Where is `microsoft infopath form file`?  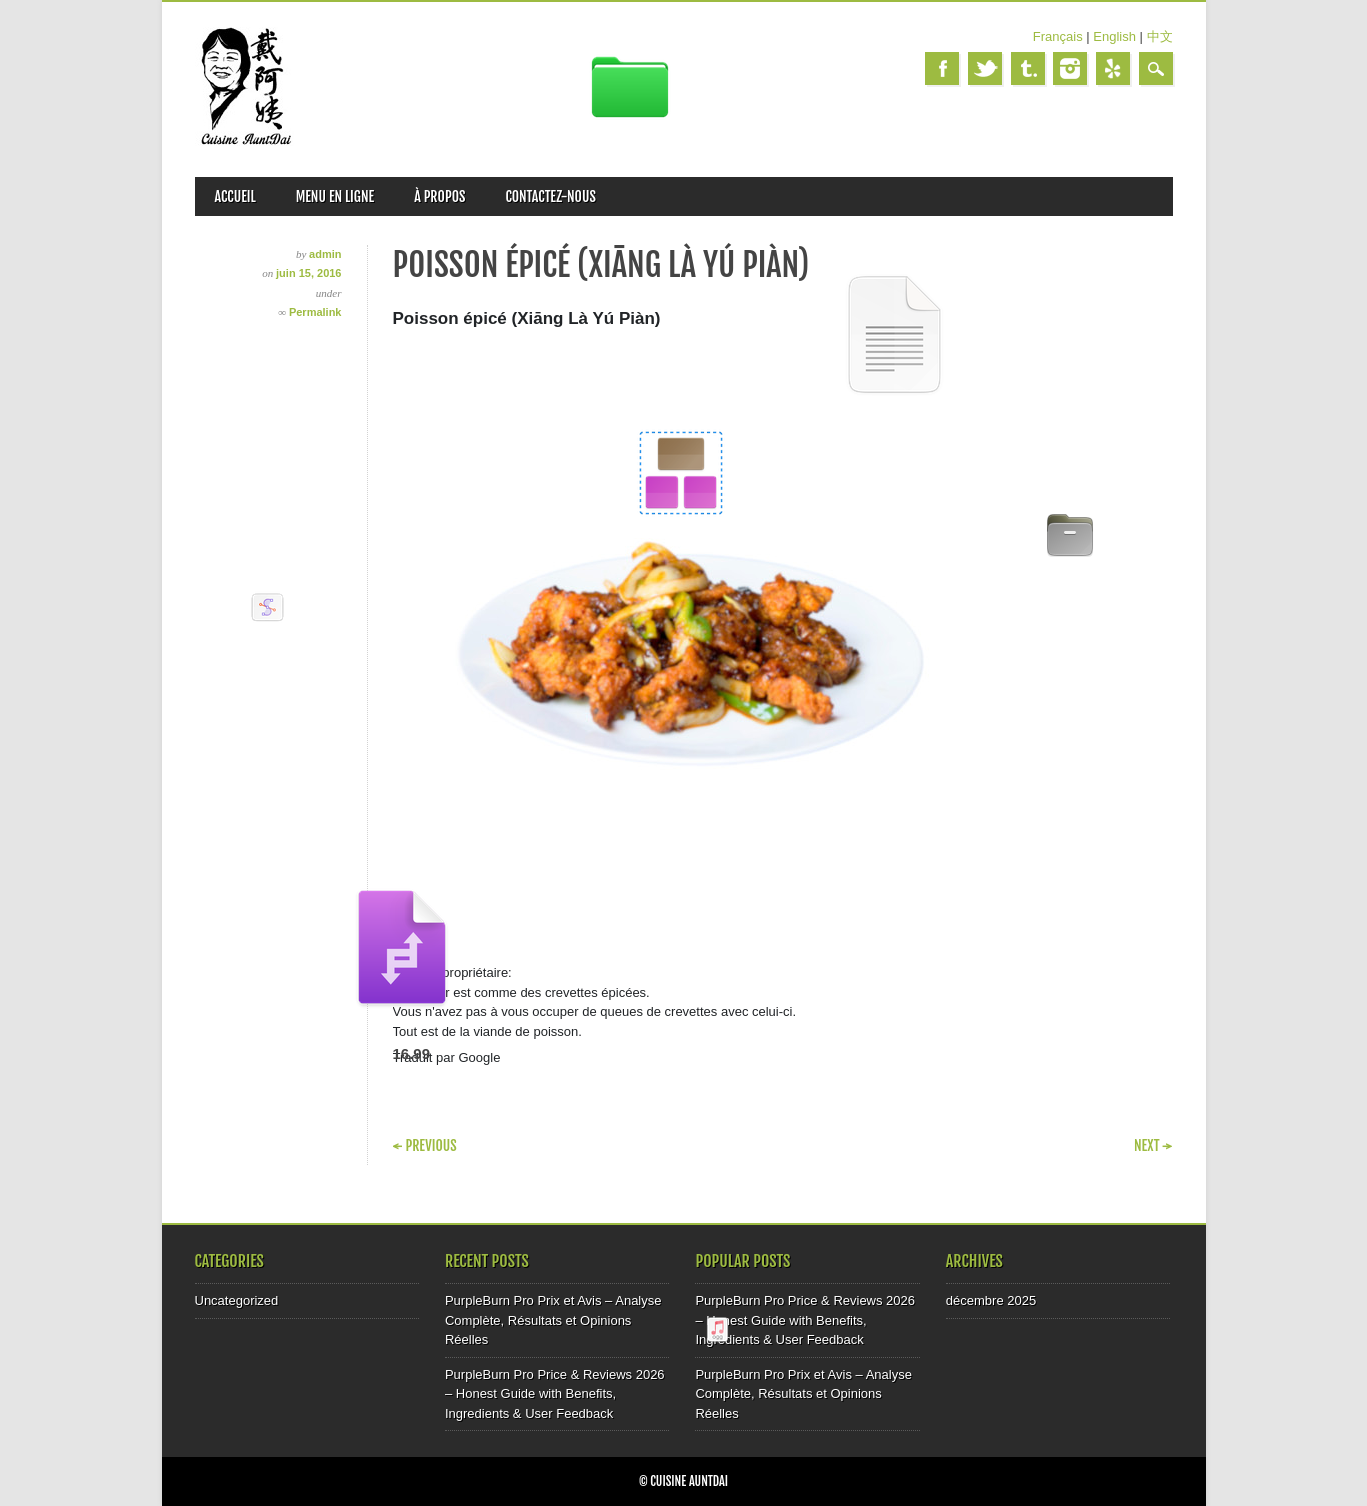
microsoft infopath form file is located at coordinates (402, 947).